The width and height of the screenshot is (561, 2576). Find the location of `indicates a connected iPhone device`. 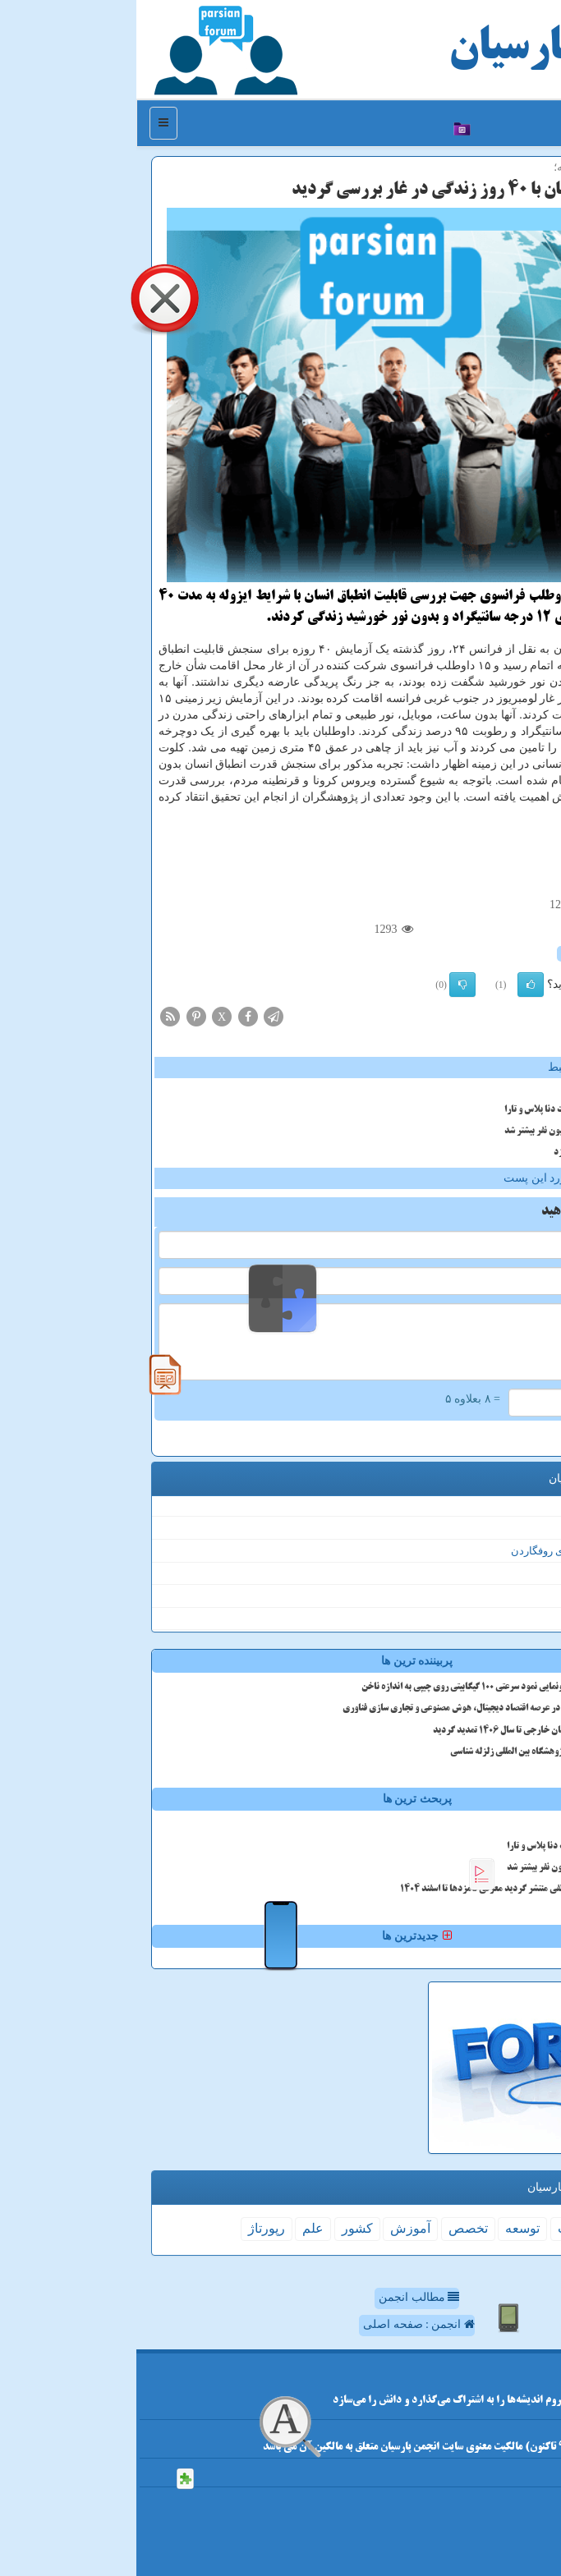

indicates a connected iPhone device is located at coordinates (281, 1936).